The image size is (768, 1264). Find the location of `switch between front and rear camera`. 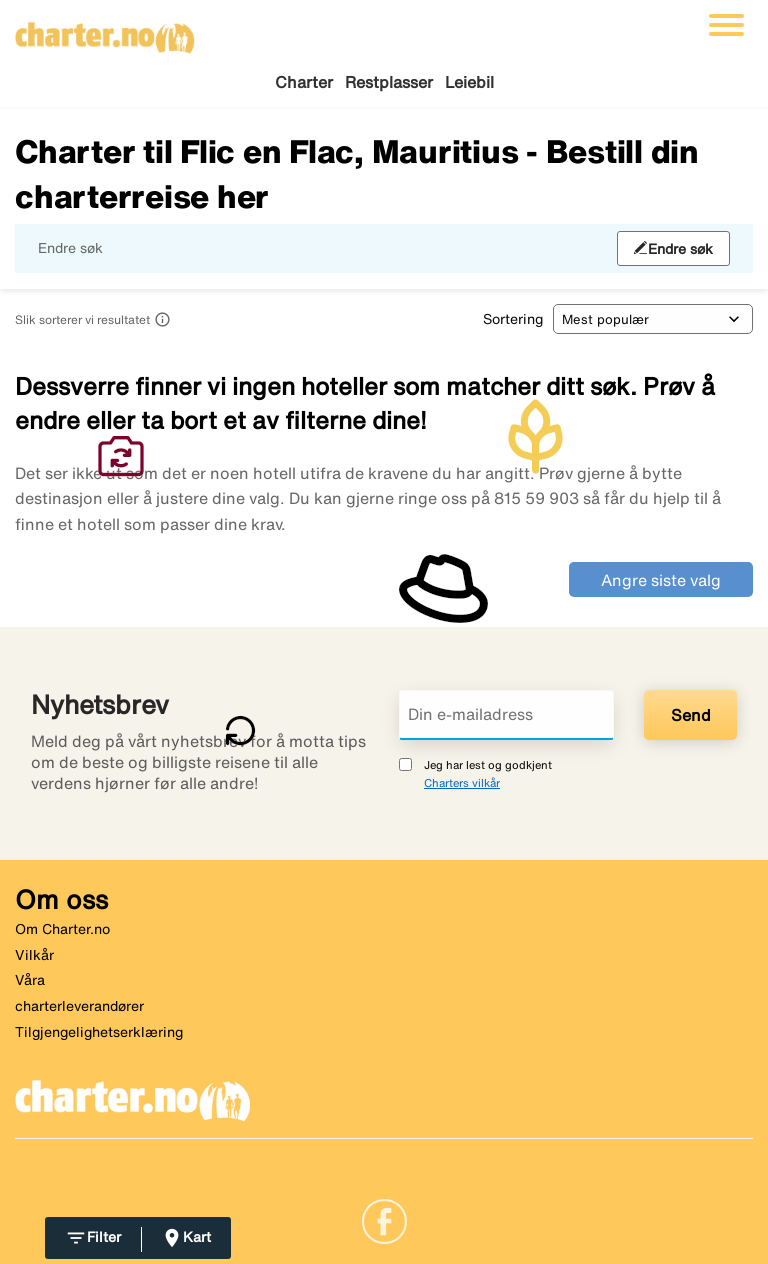

switch between front and rear camera is located at coordinates (121, 457).